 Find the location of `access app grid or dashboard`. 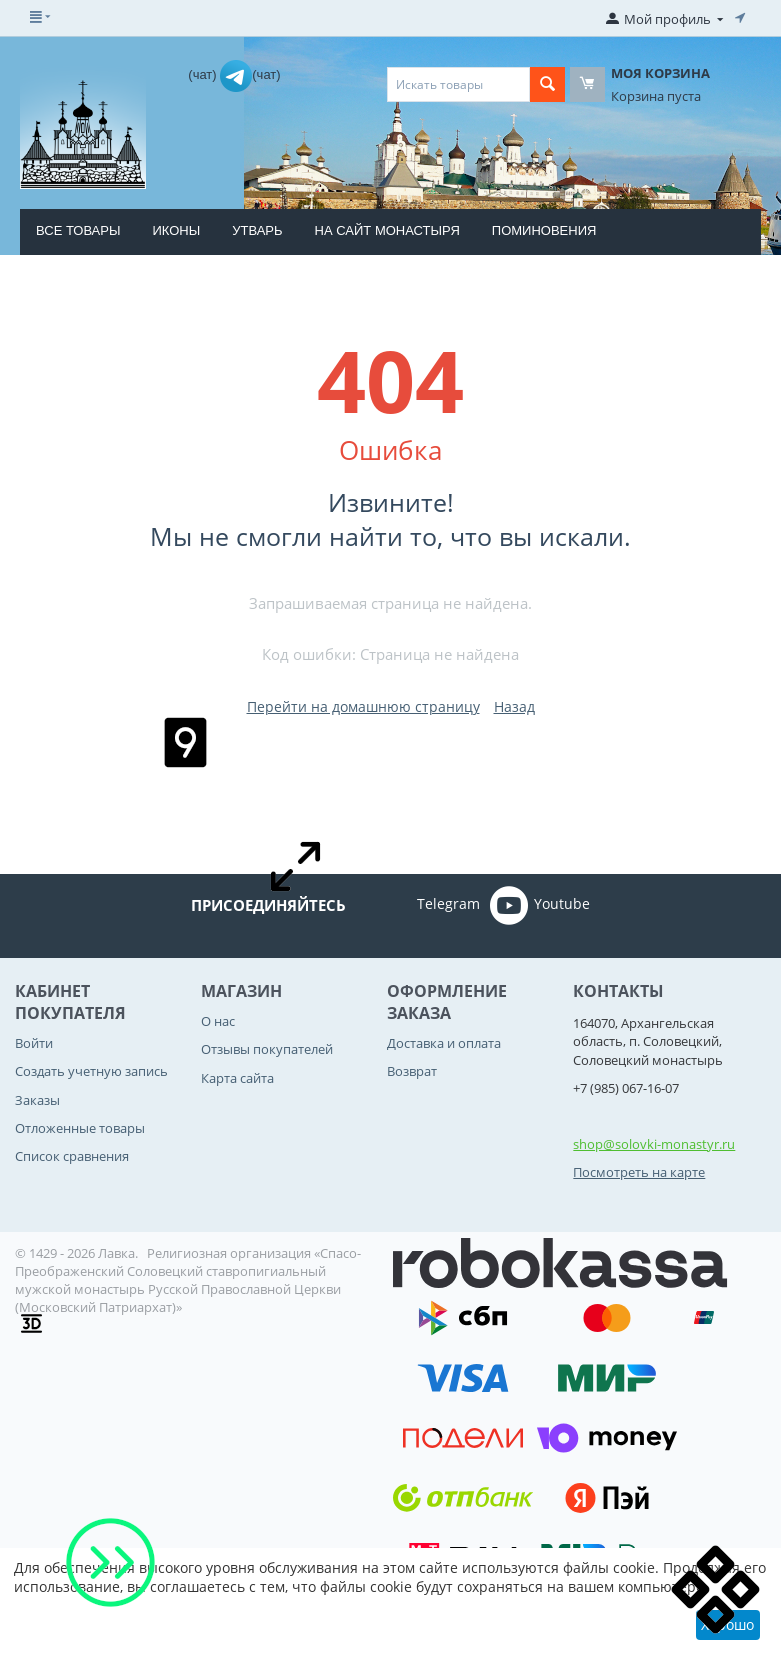

access app grid or dashboard is located at coordinates (715, 1589).